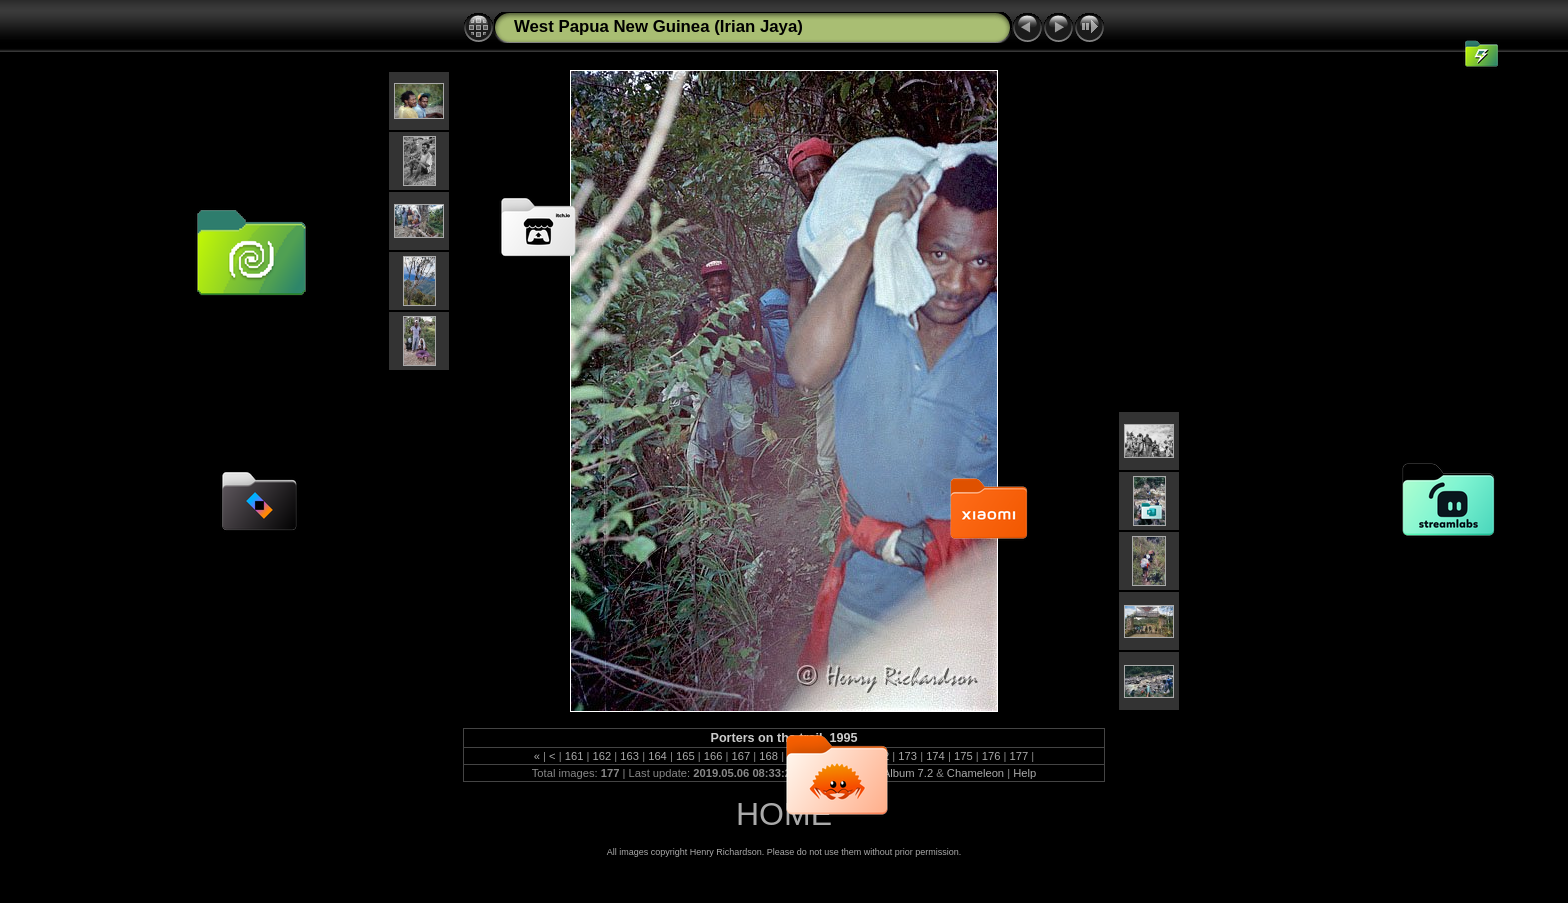 The image size is (1568, 903). What do you see at coordinates (1448, 502) in the screenshot?
I see `open streamlabs project files folder` at bounding box center [1448, 502].